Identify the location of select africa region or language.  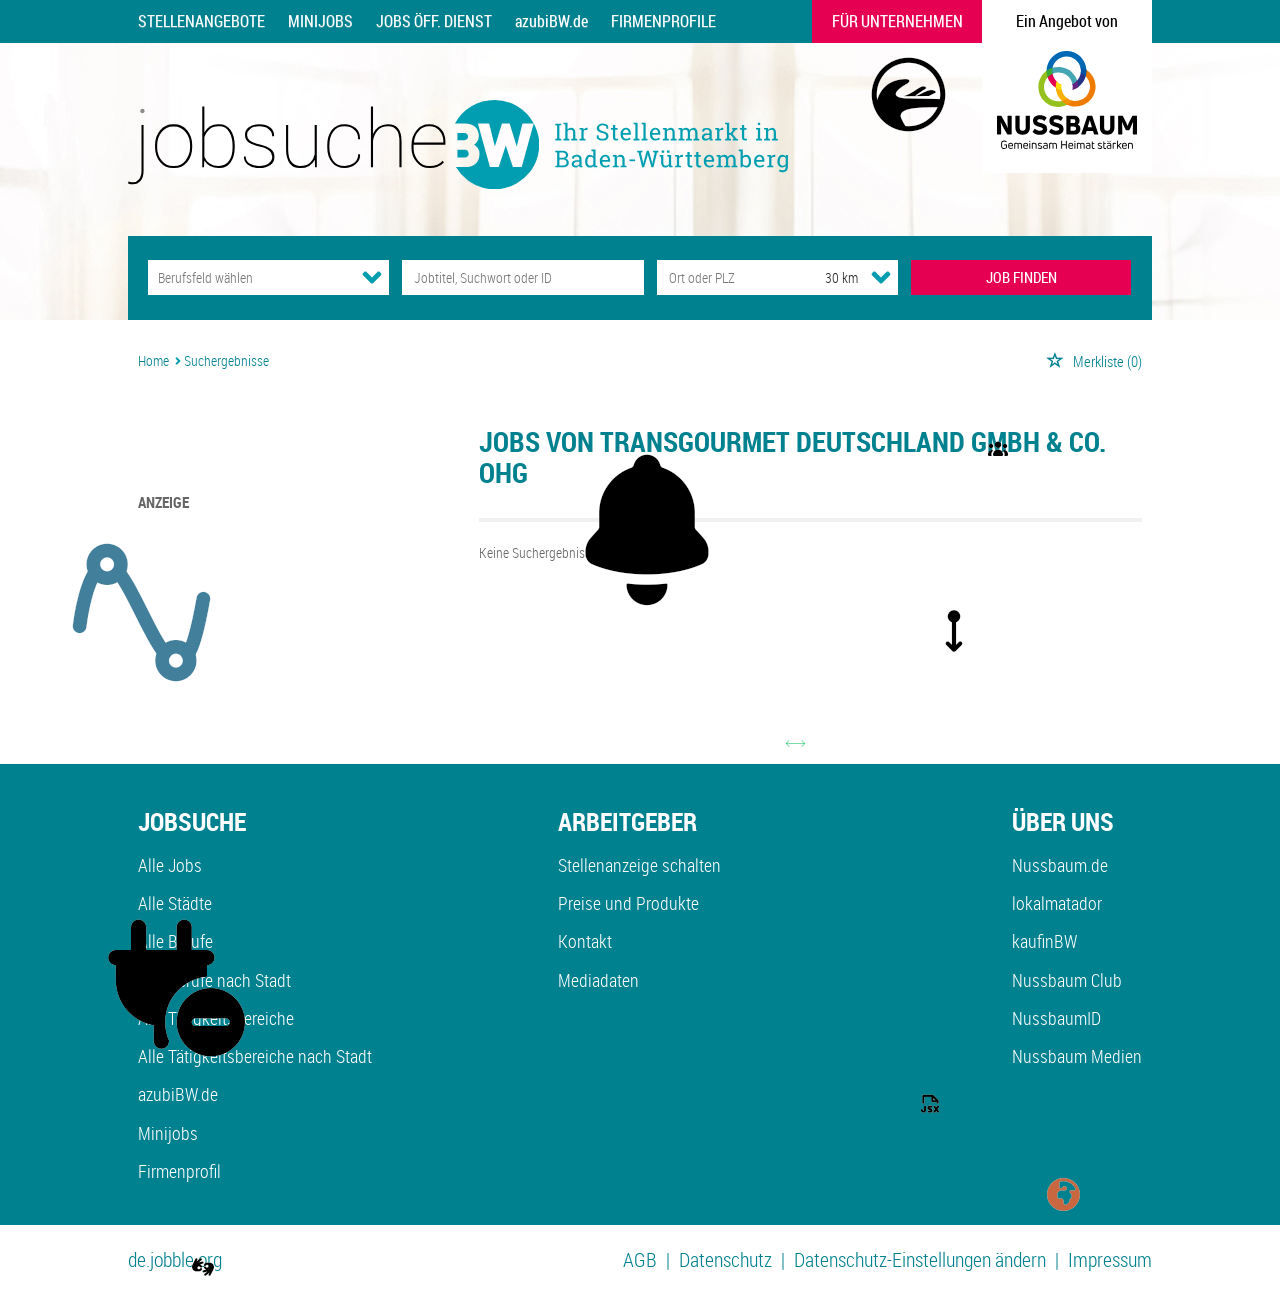
(1063, 1194).